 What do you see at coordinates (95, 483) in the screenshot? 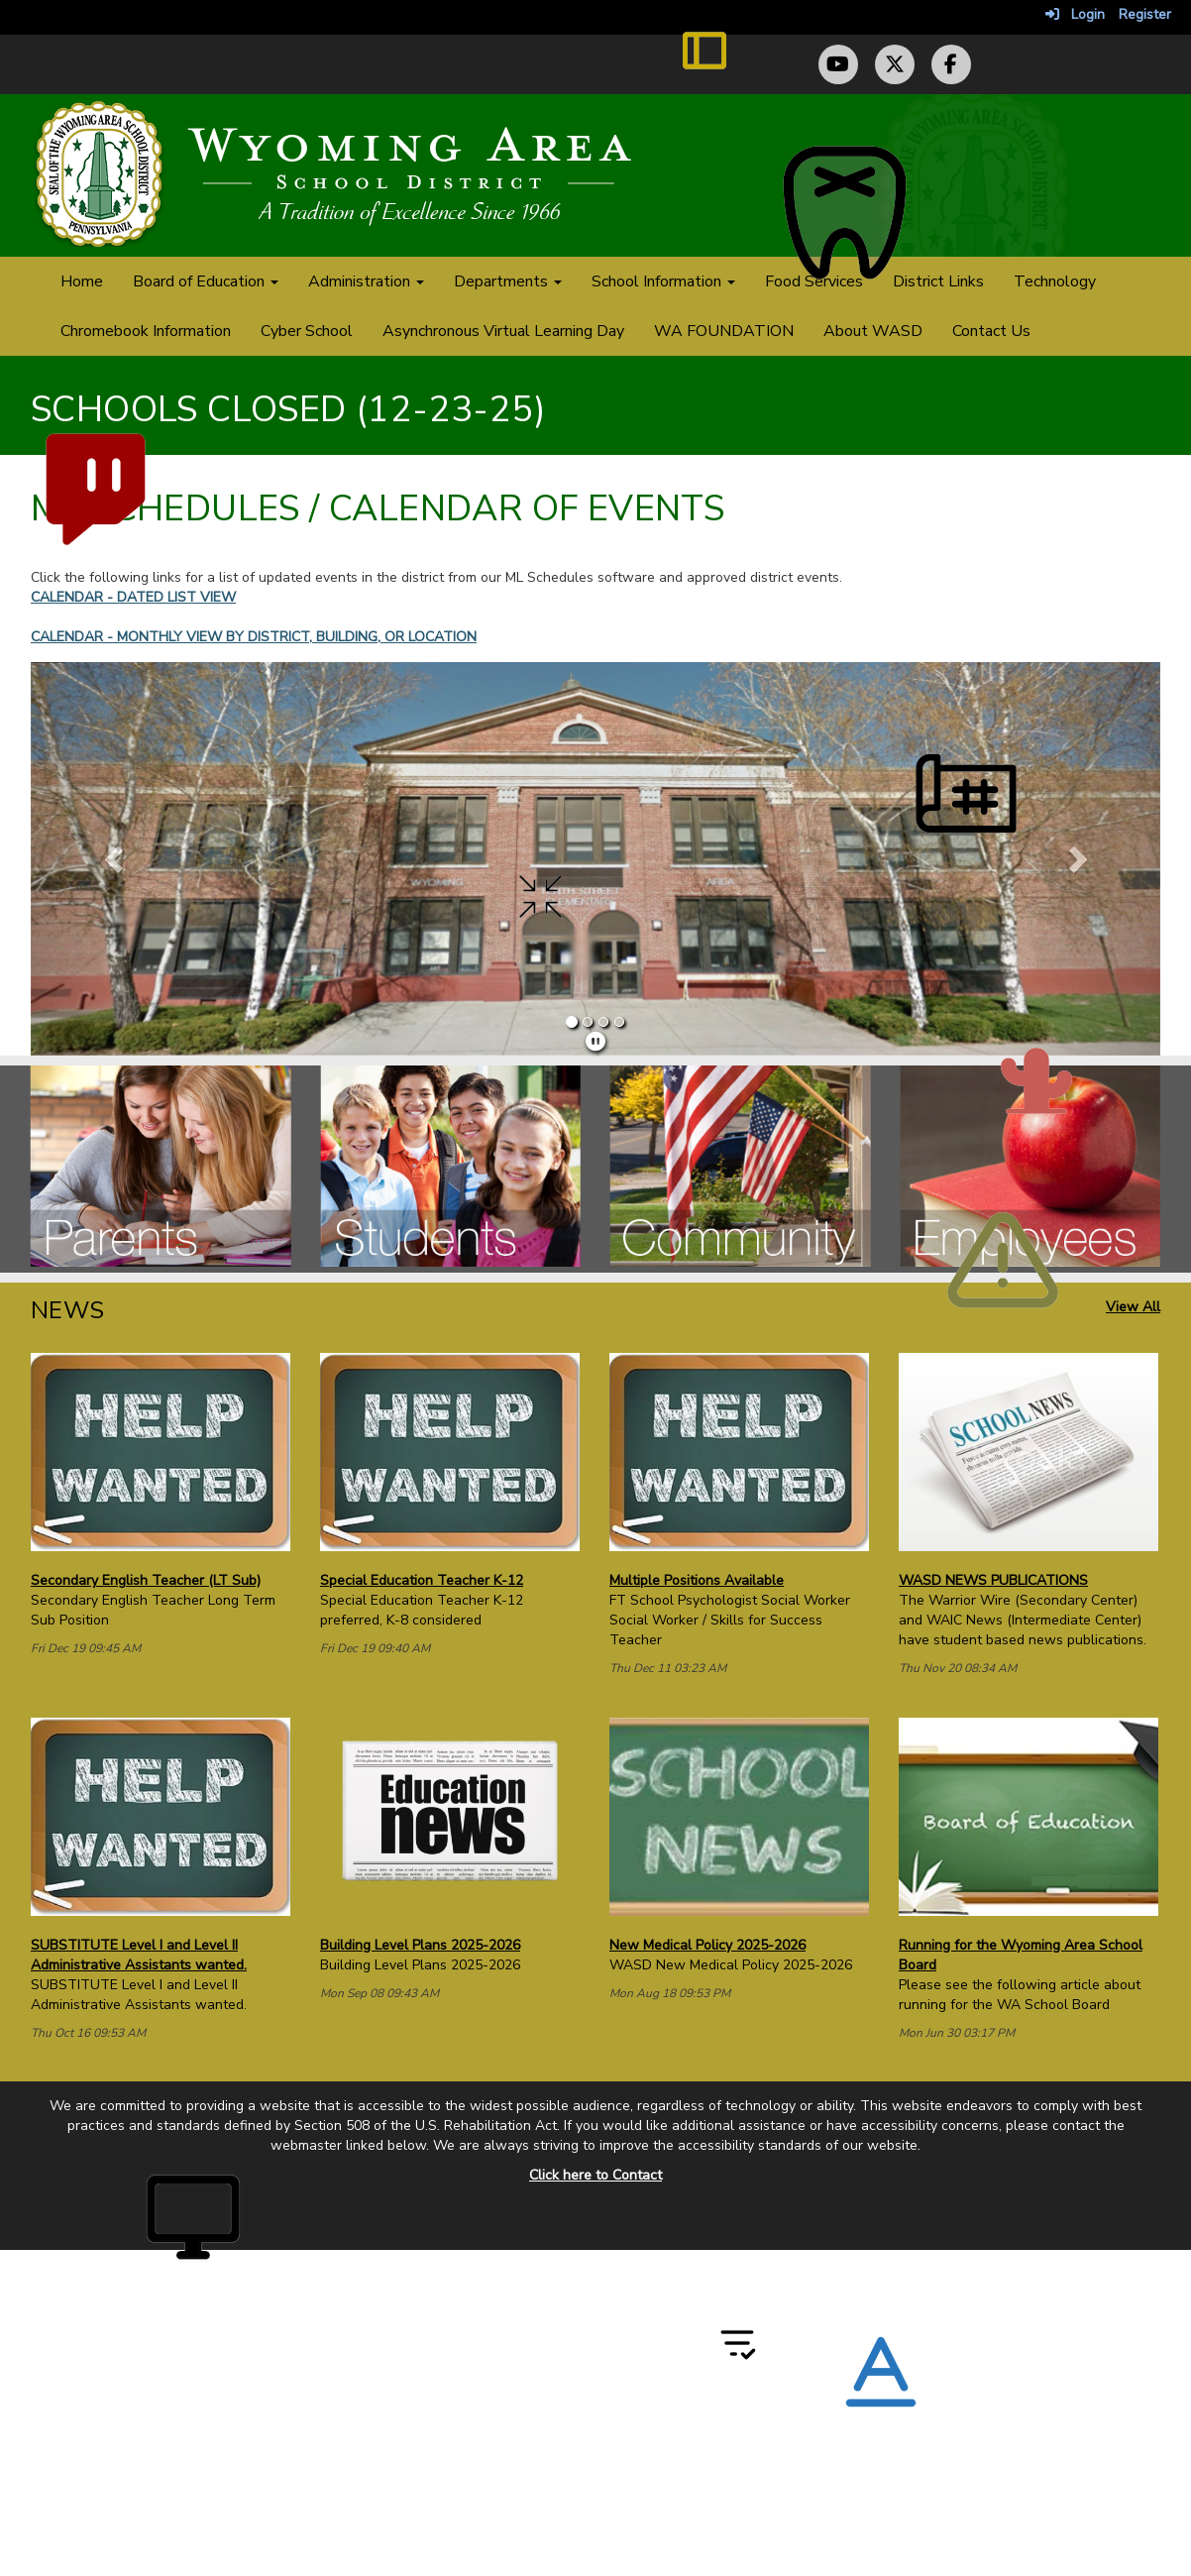
I see `open Twitch app` at bounding box center [95, 483].